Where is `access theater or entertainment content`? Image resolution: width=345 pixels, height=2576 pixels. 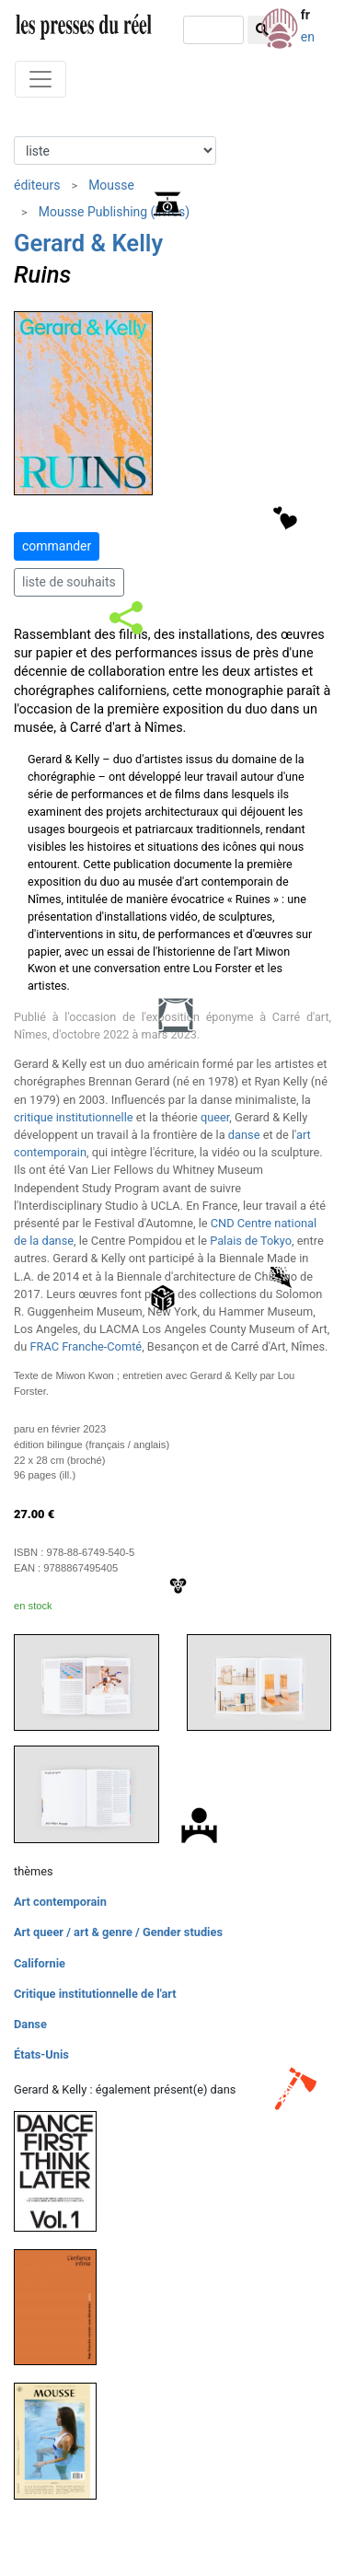
access theater or entertainment content is located at coordinates (176, 1015).